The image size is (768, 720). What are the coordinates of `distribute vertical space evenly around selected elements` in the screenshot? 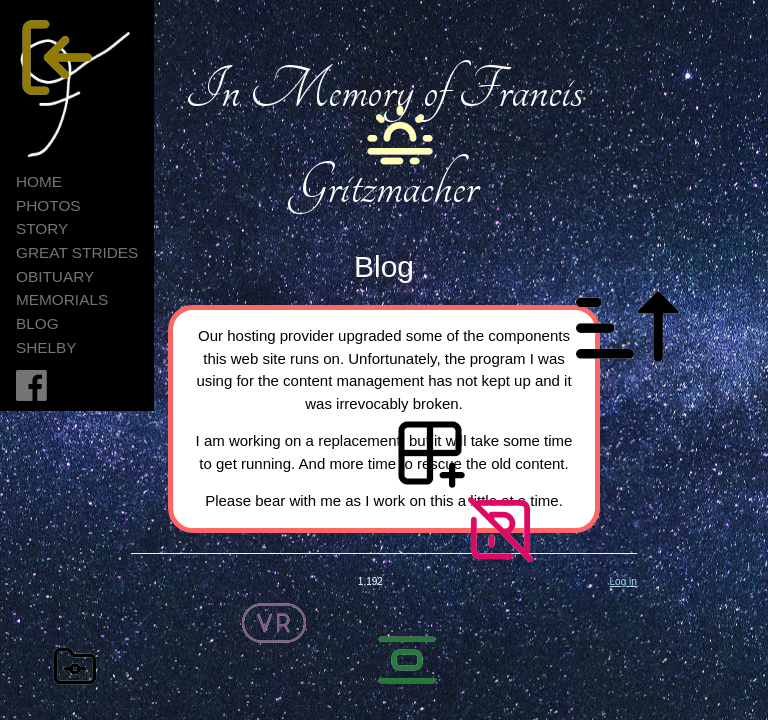 It's located at (407, 660).